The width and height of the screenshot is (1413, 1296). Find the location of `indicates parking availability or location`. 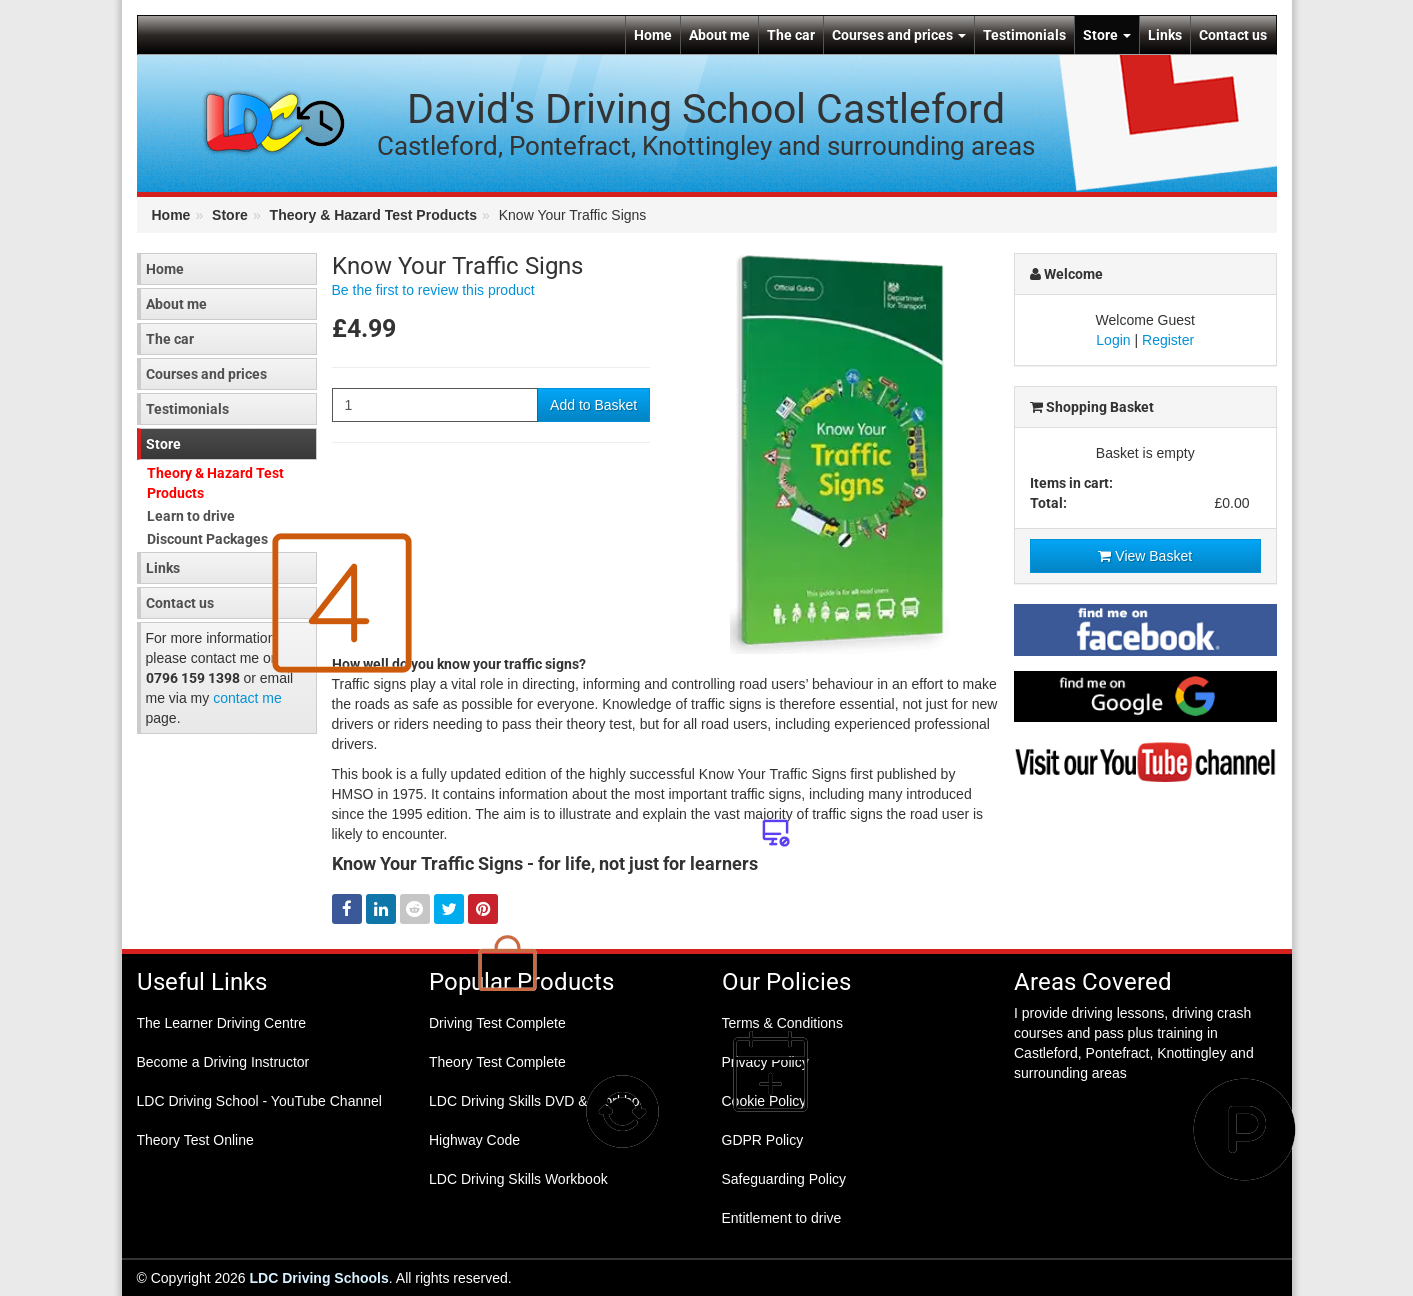

indicates parking availability or location is located at coordinates (1244, 1129).